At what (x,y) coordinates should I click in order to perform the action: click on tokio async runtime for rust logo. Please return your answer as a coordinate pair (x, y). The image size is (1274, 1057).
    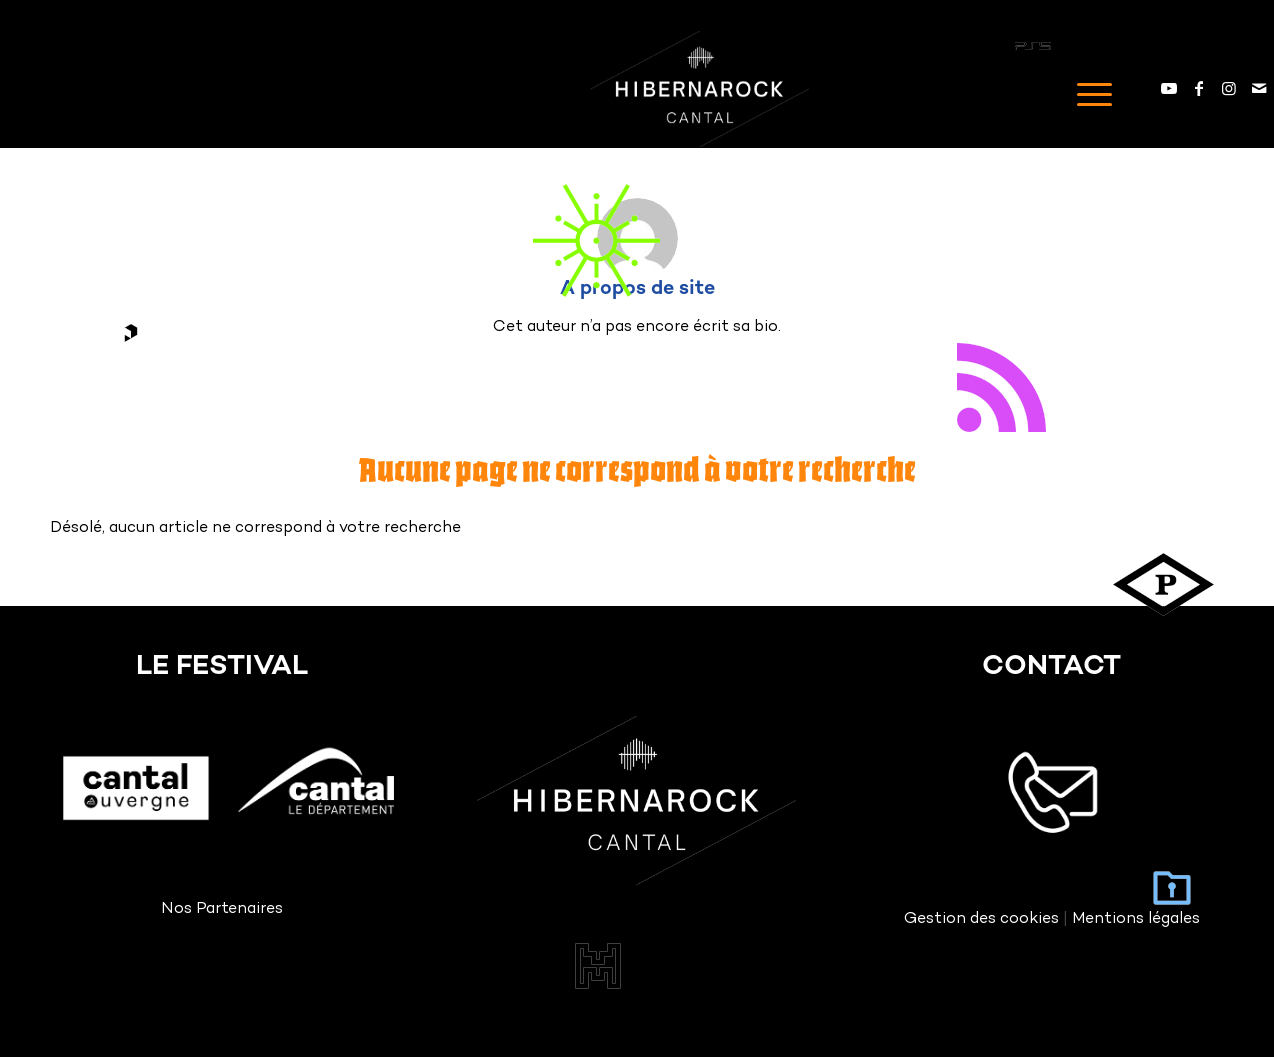
    Looking at the image, I should click on (596, 240).